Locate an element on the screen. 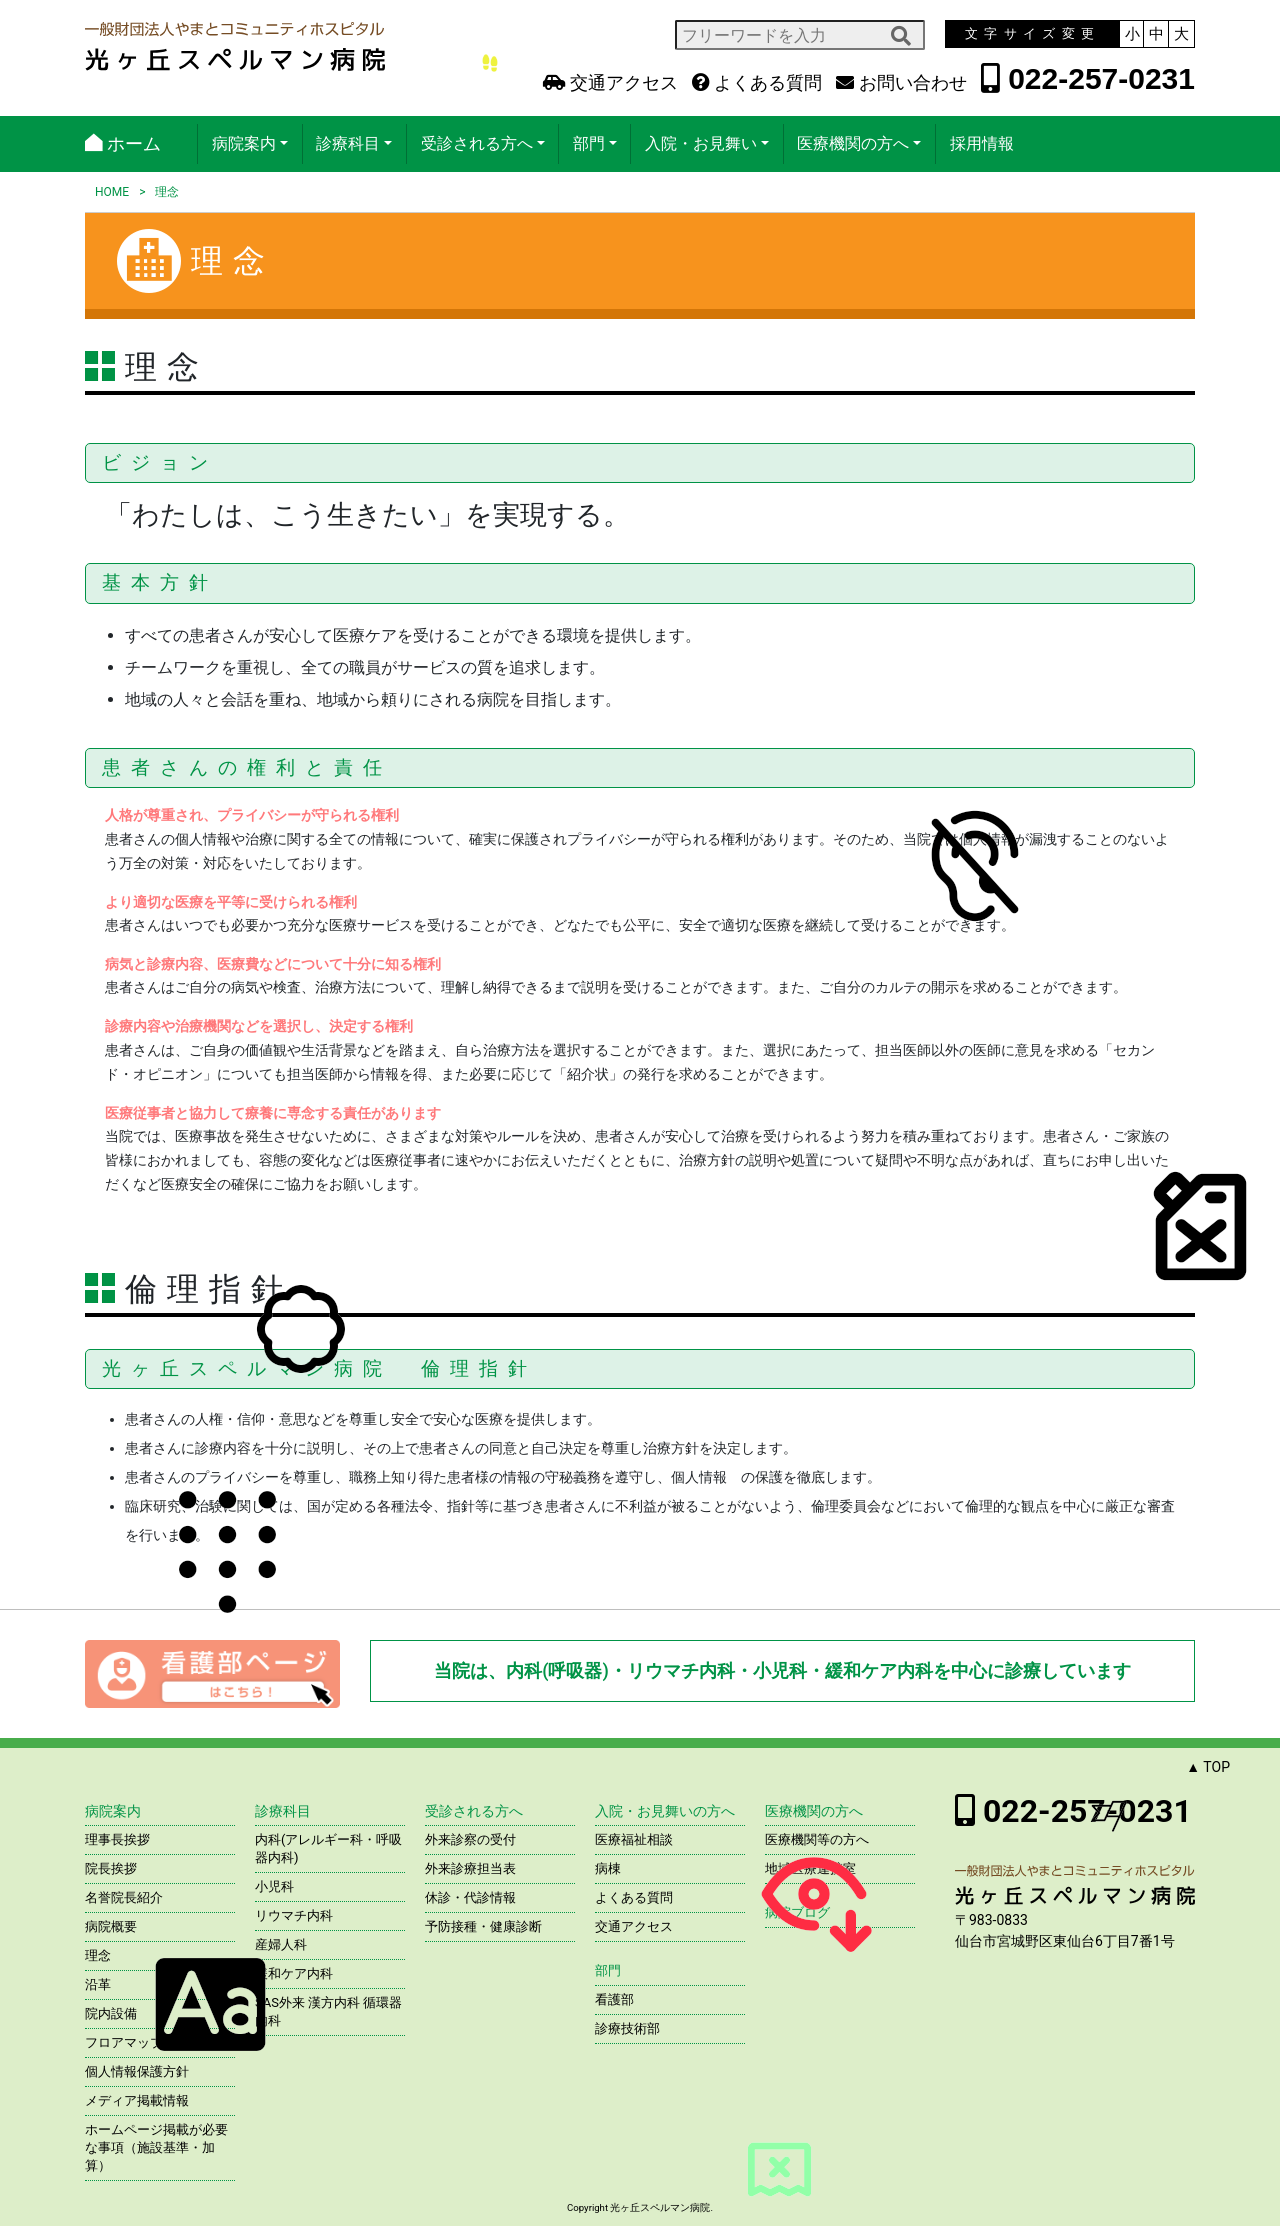 This screenshot has height=2226, width=1280. flag or mark an item for follow-up is located at coordinates (1109, 1815).